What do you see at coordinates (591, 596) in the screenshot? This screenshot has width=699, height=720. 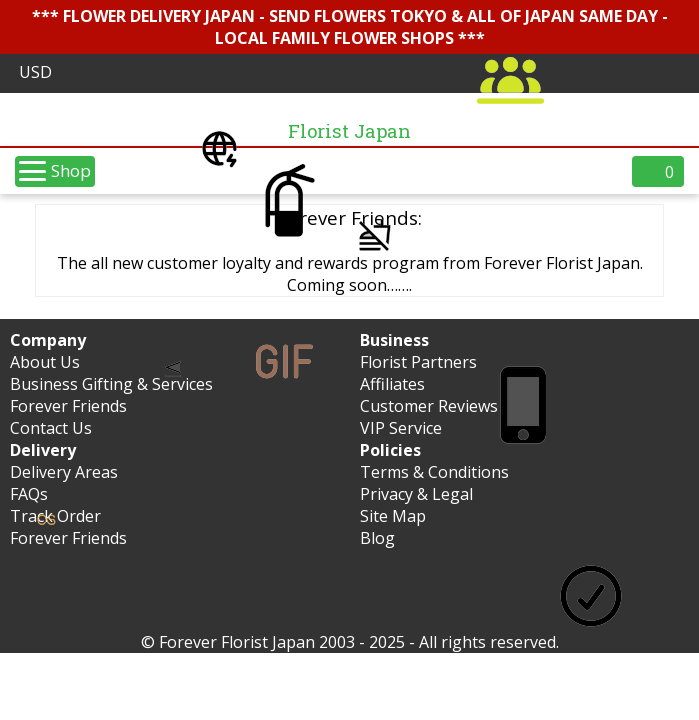 I see `confirms a completed action or task` at bounding box center [591, 596].